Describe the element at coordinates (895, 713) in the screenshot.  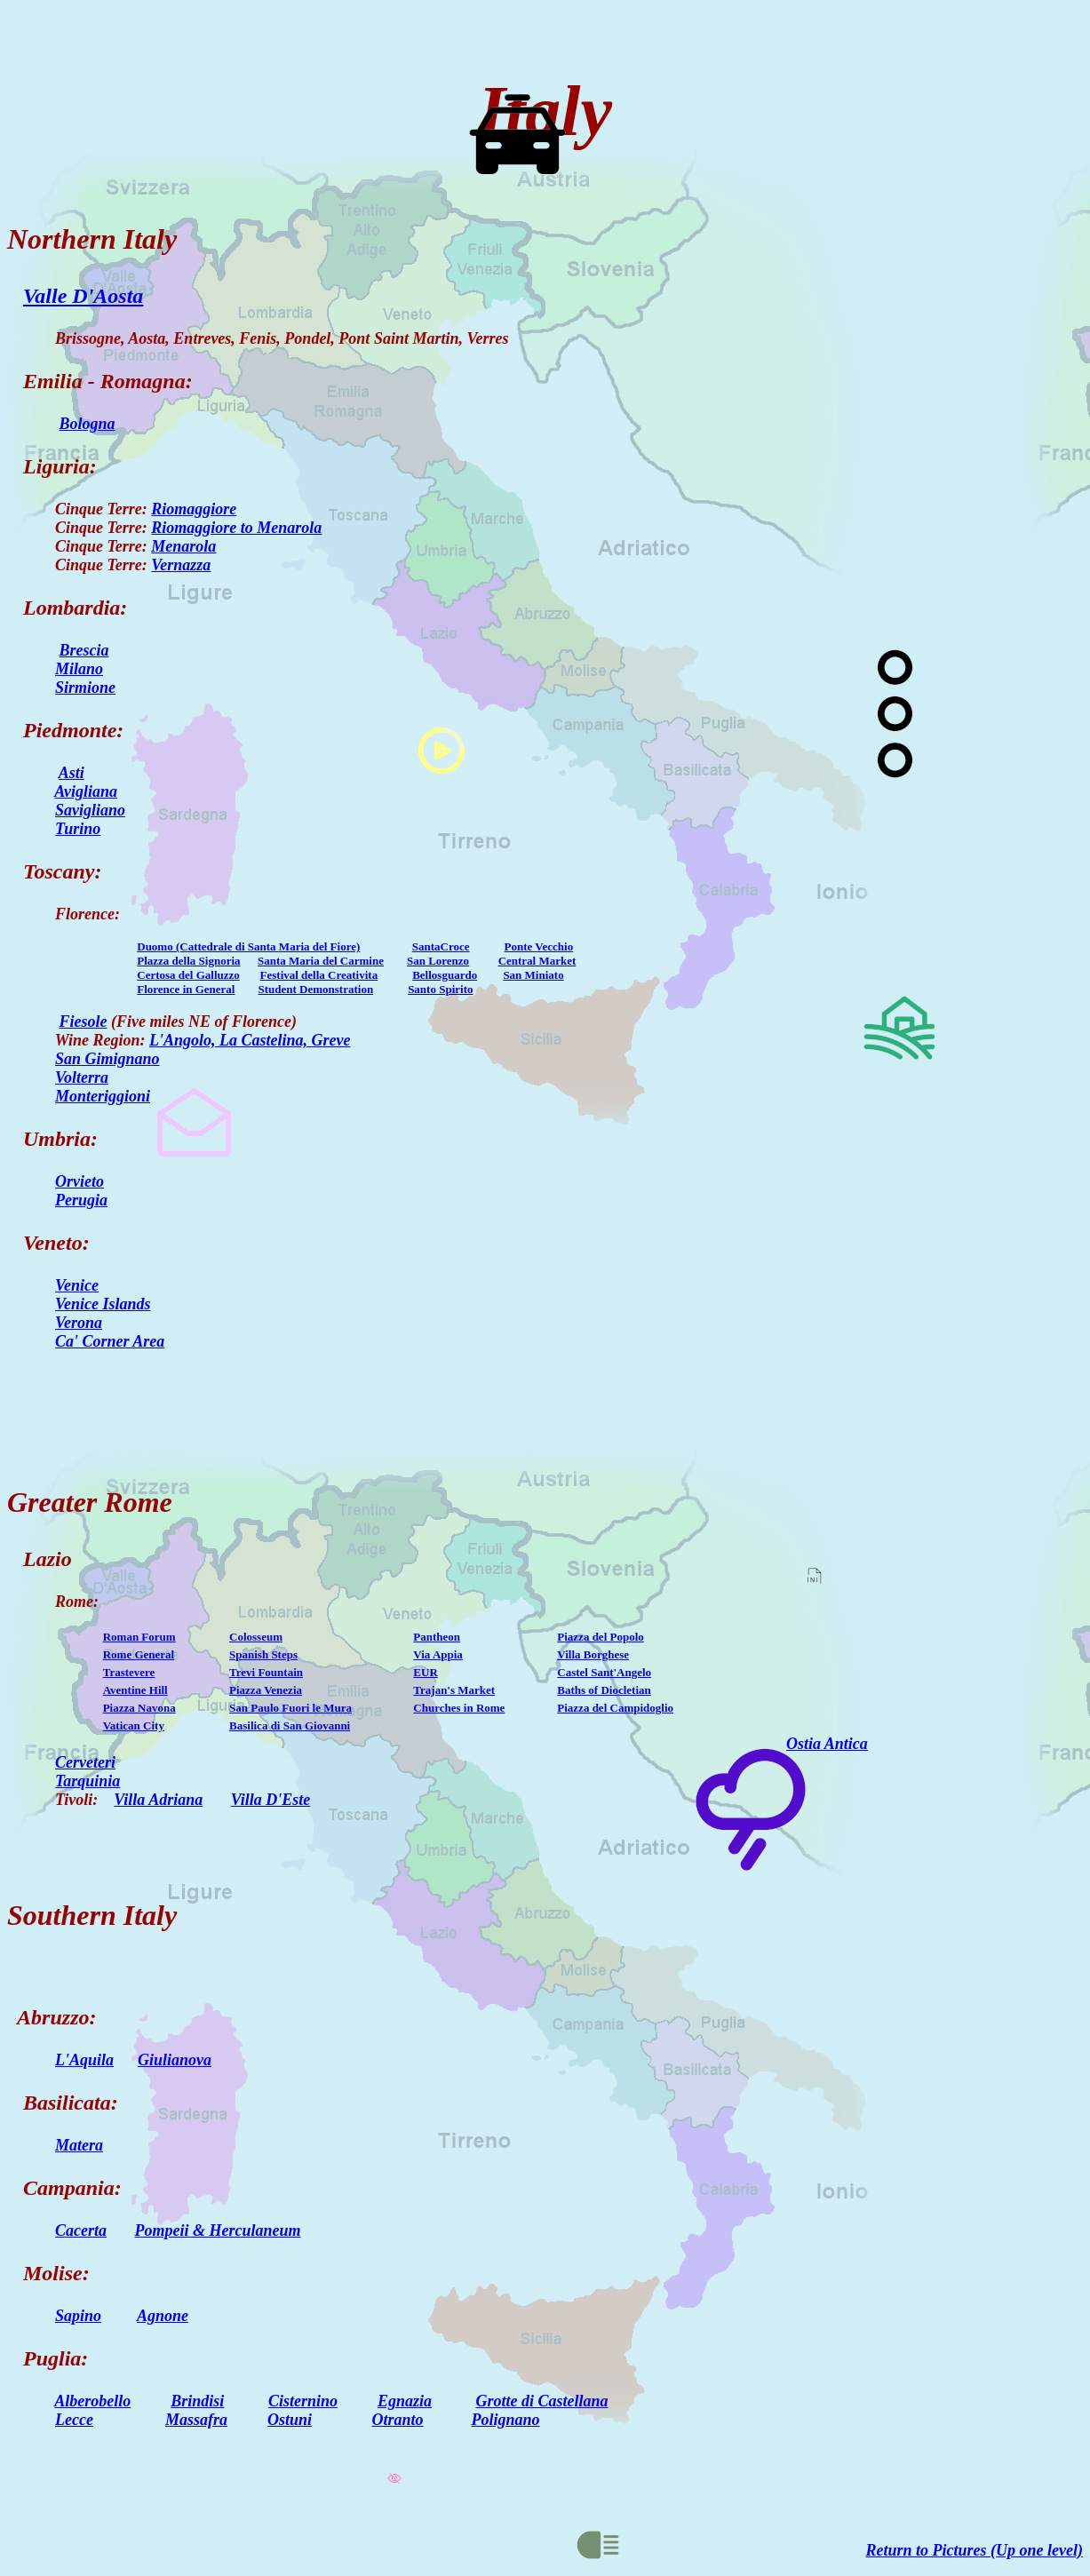
I see `open more options menu` at that location.